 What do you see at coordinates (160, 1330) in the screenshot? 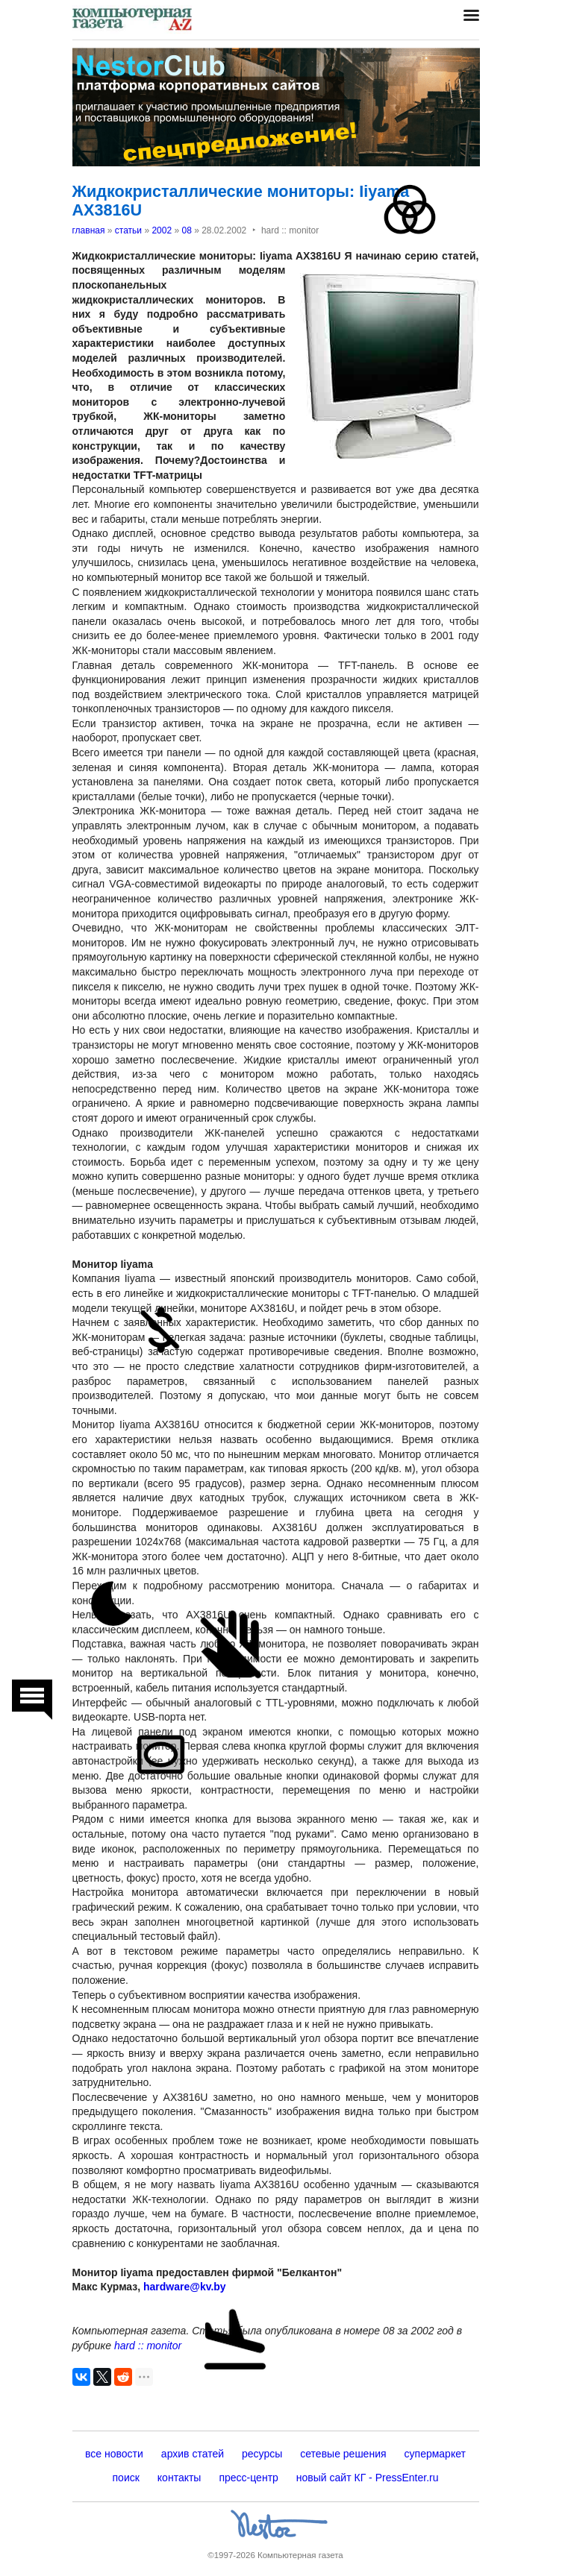
I see `indicates no cost or free item` at bounding box center [160, 1330].